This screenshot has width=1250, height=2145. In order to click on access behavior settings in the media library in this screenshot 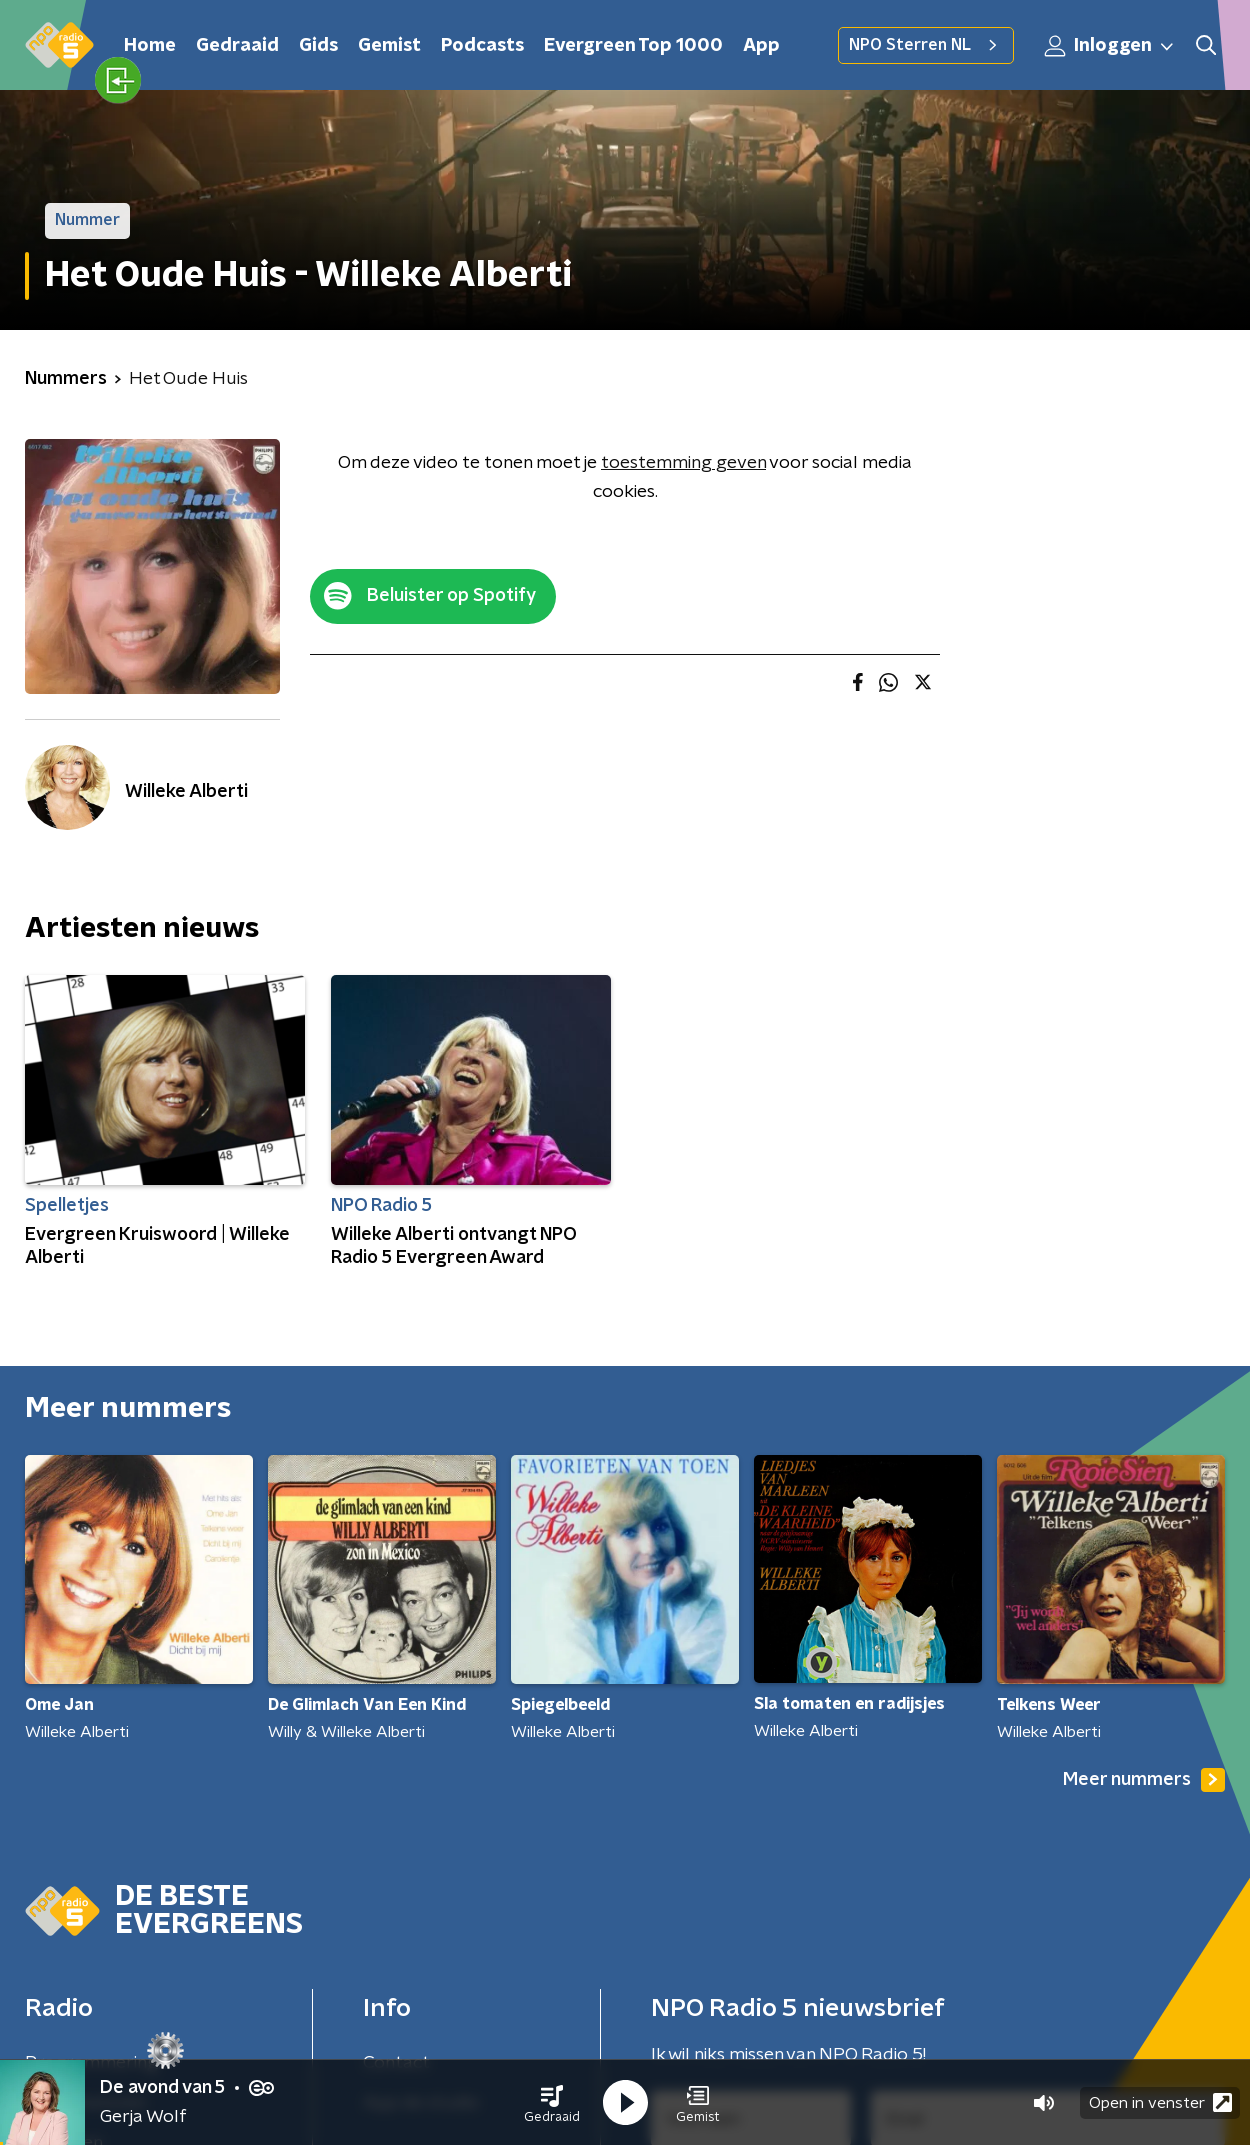, I will do `click(165, 2050)`.